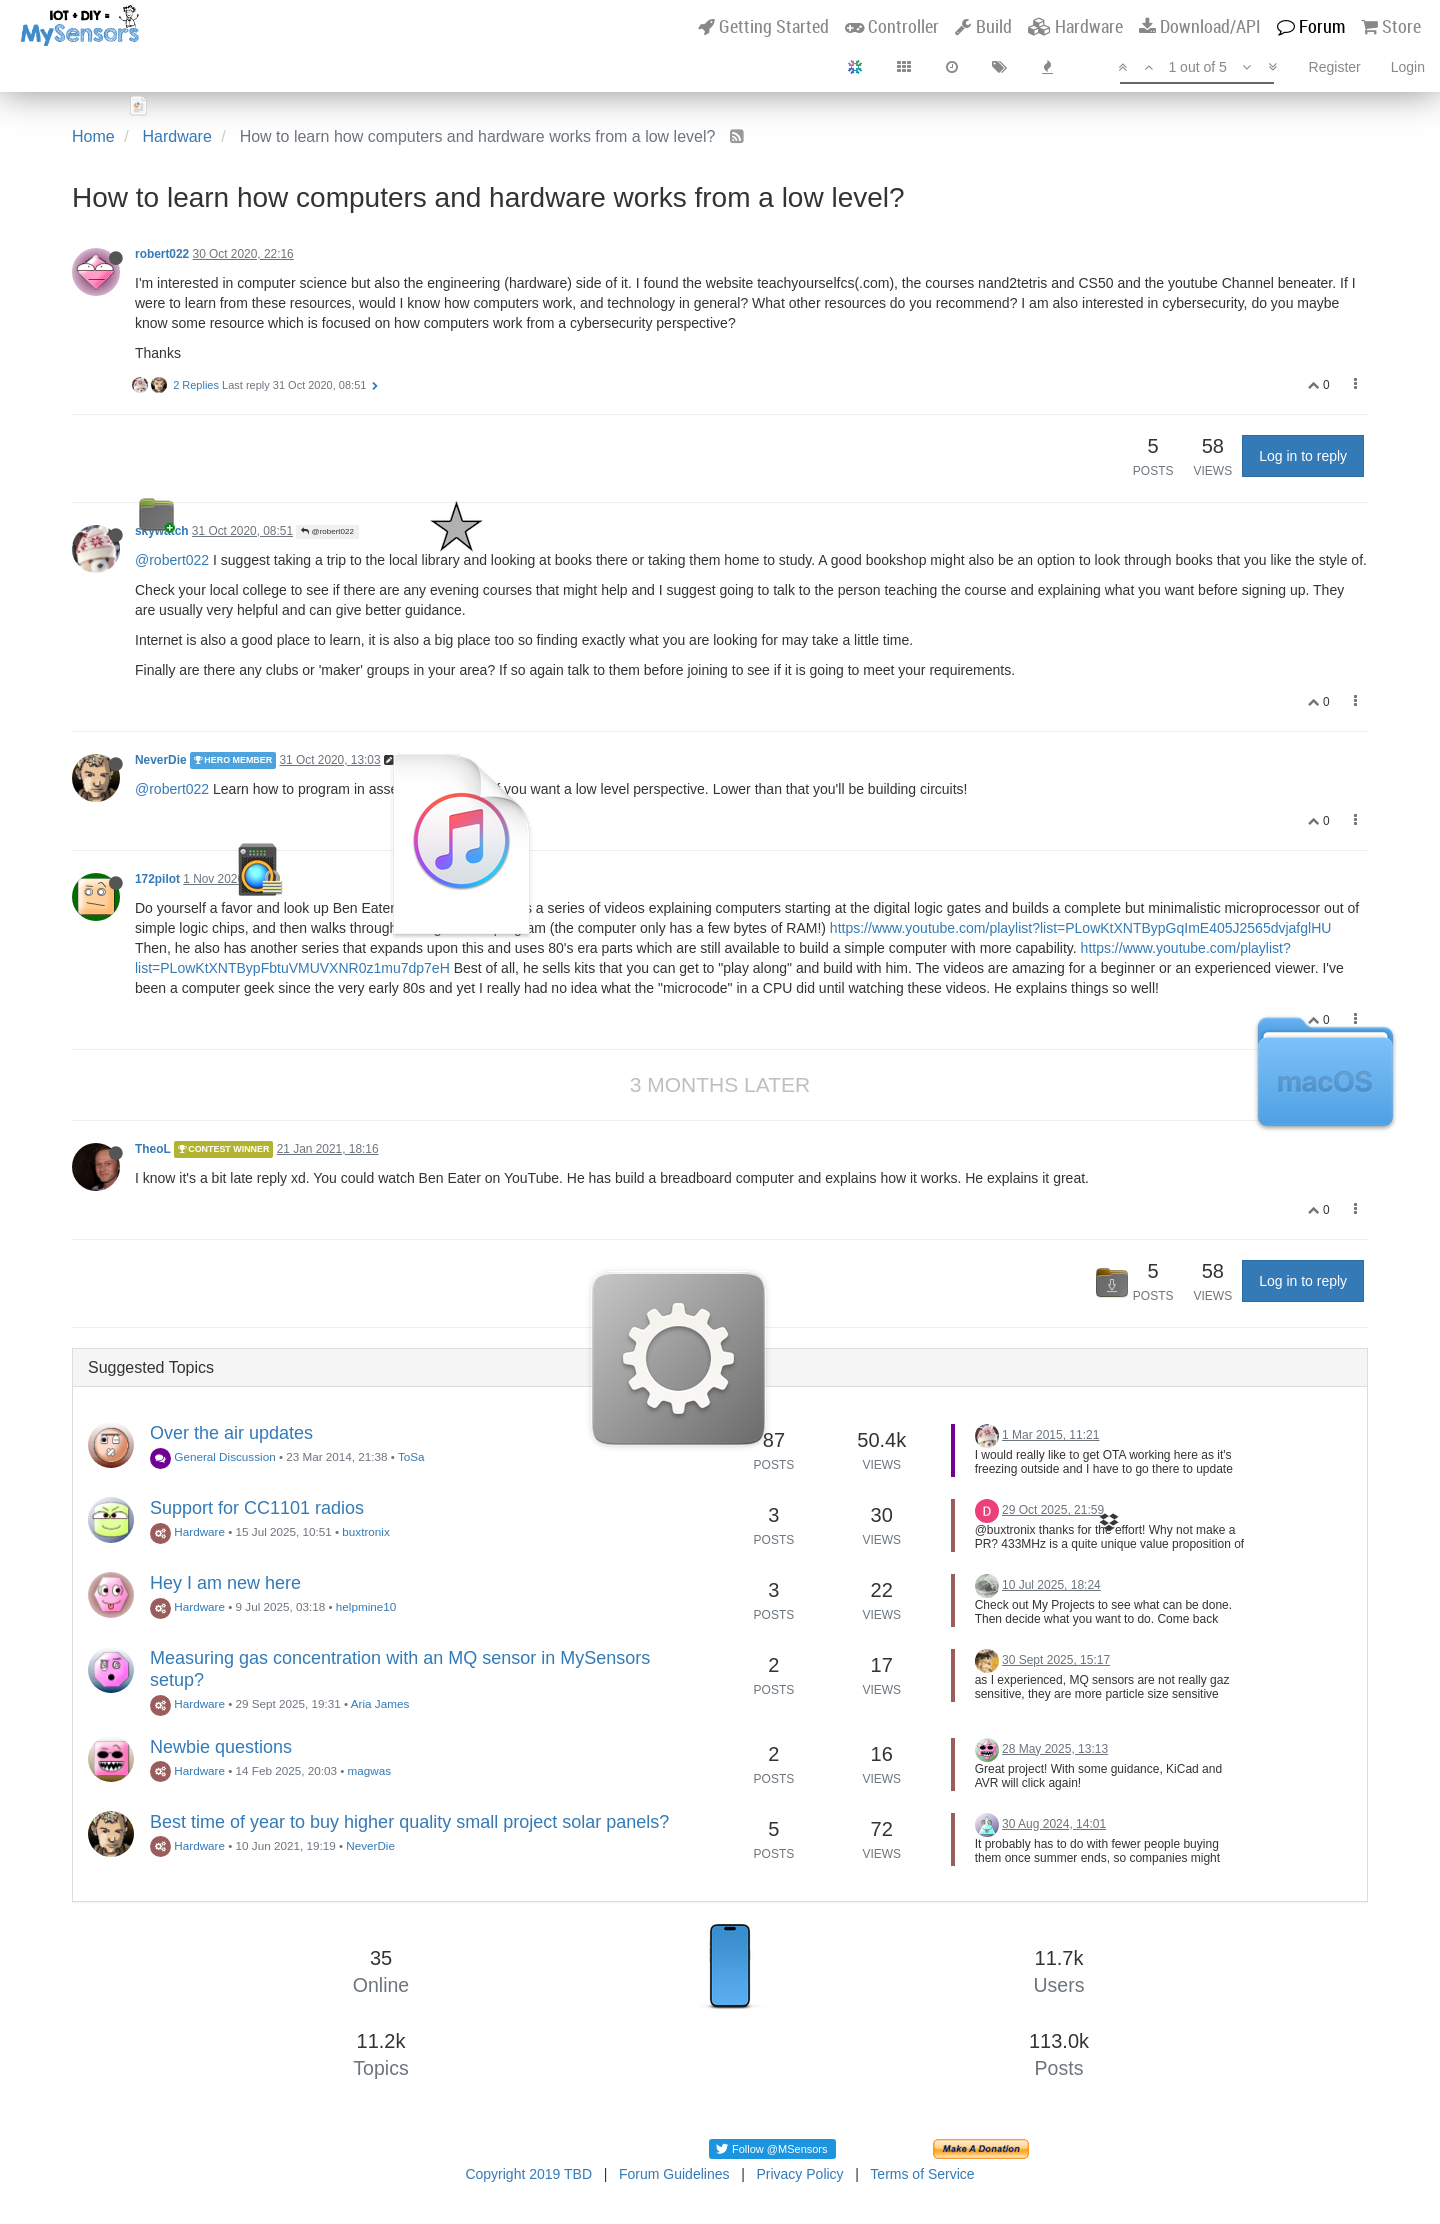  I want to click on iPhone 16 device icon, so click(730, 1967).